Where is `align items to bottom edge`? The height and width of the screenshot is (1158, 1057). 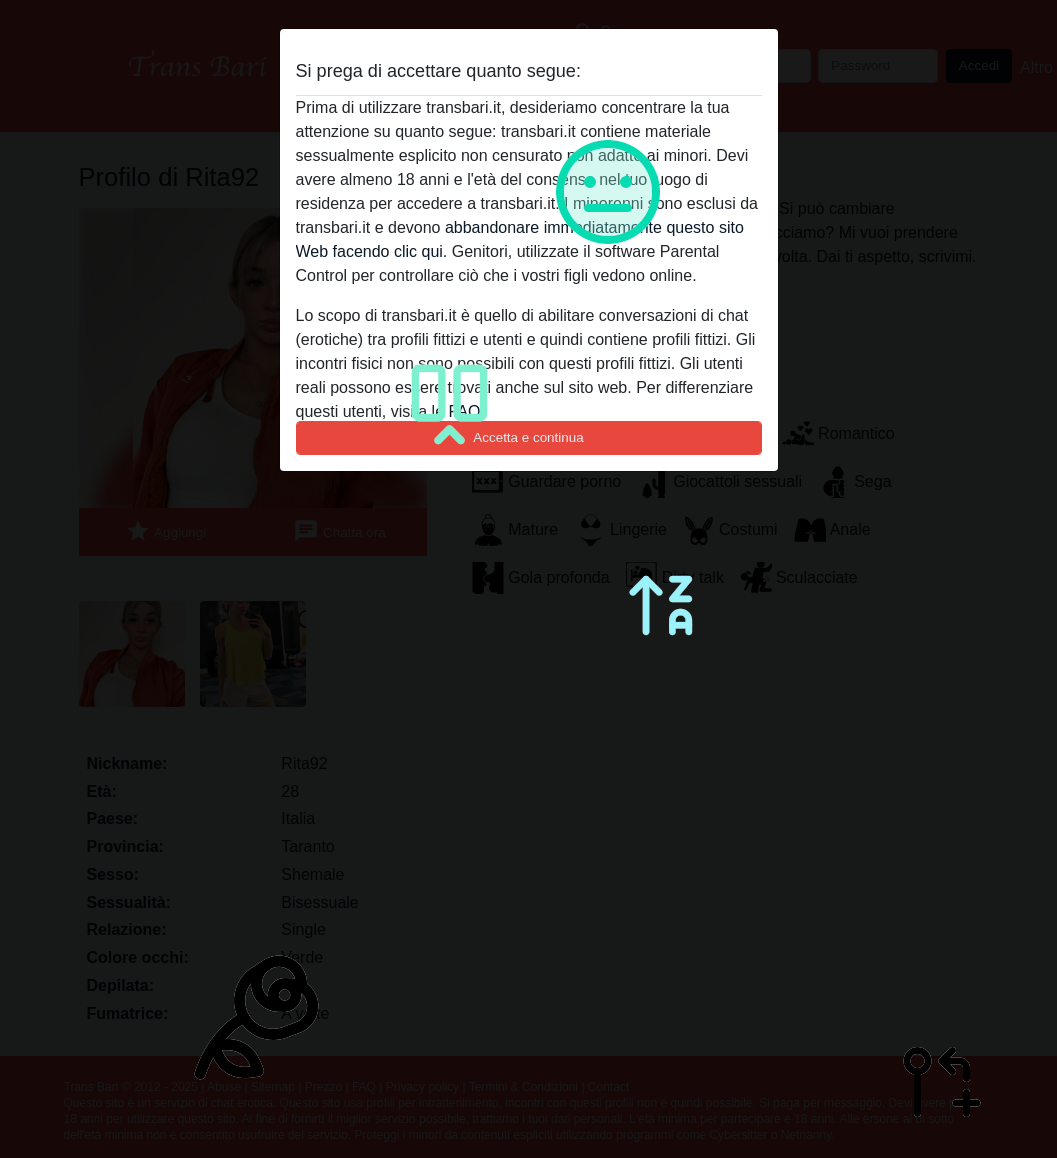 align items to bottom edge is located at coordinates (449, 402).